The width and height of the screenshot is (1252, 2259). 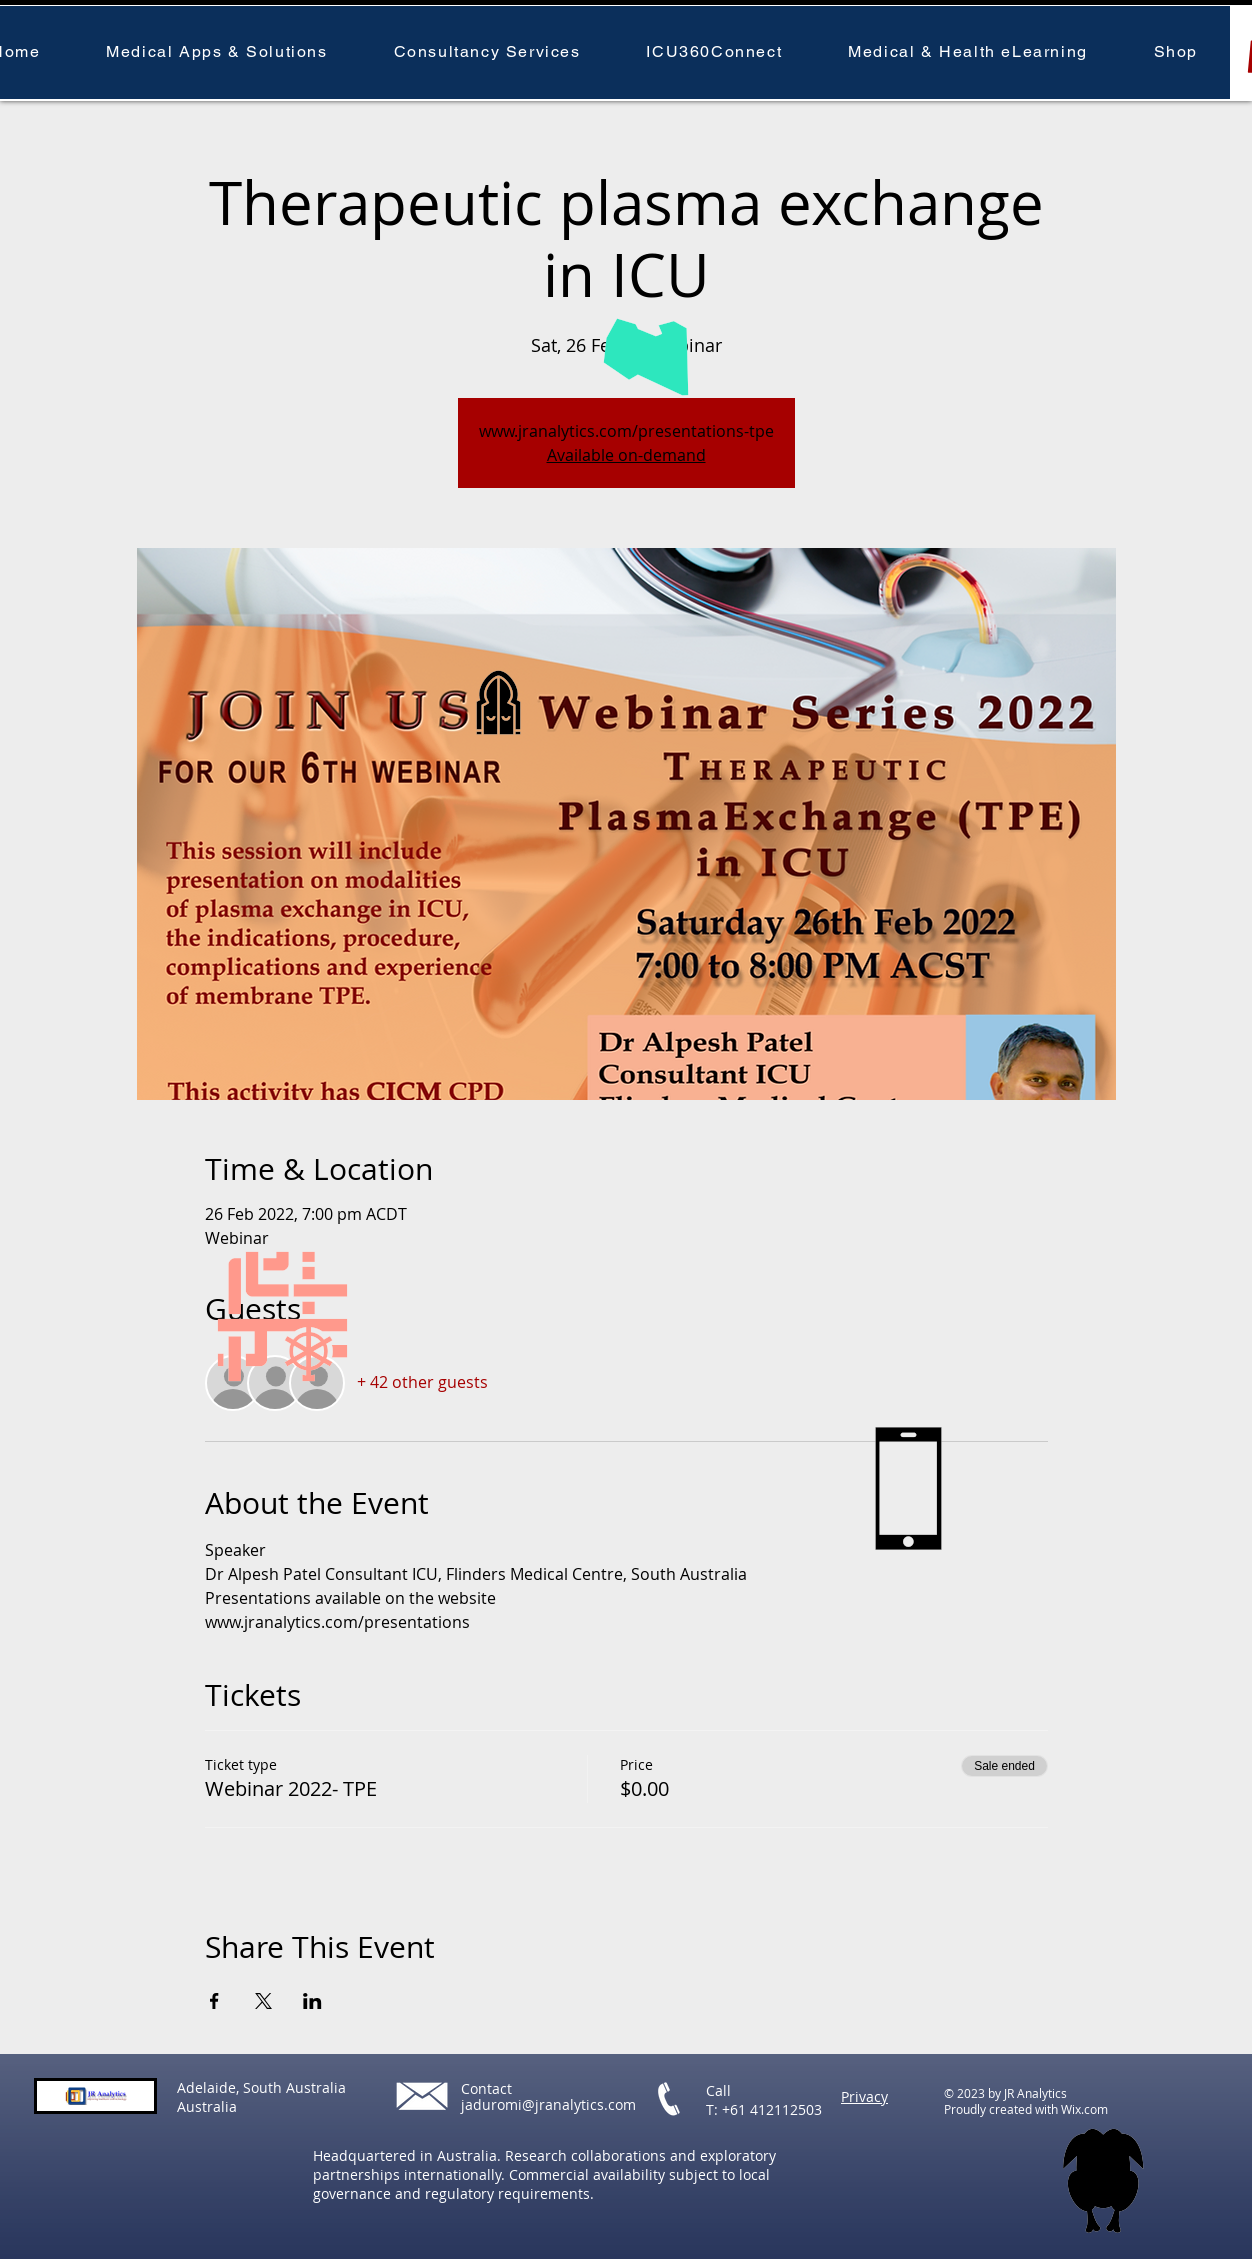 I want to click on access plumbing or pipe-based puzzle game, so click(x=282, y=1316).